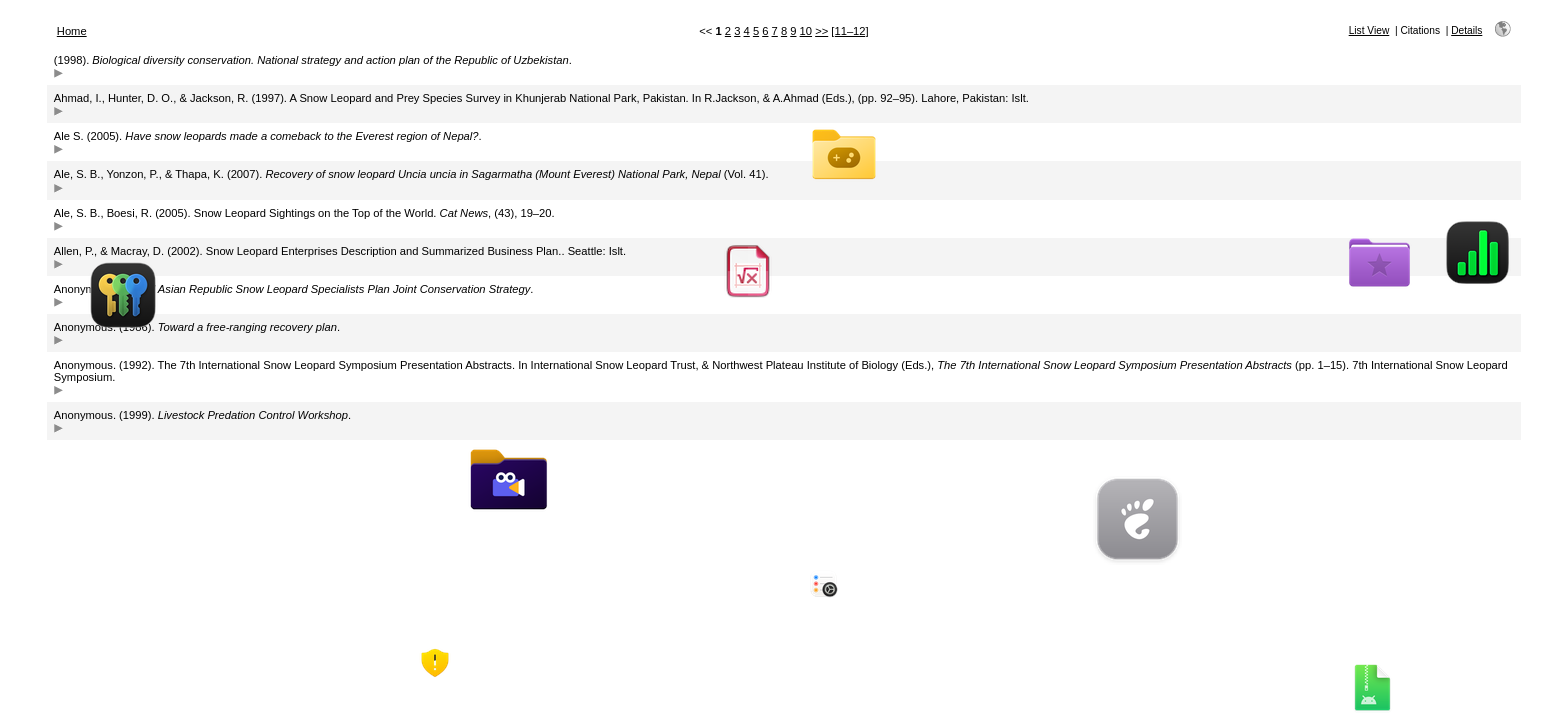 The height and width of the screenshot is (720, 1568). Describe the element at coordinates (748, 271) in the screenshot. I see `open a mathematical formula document` at that location.